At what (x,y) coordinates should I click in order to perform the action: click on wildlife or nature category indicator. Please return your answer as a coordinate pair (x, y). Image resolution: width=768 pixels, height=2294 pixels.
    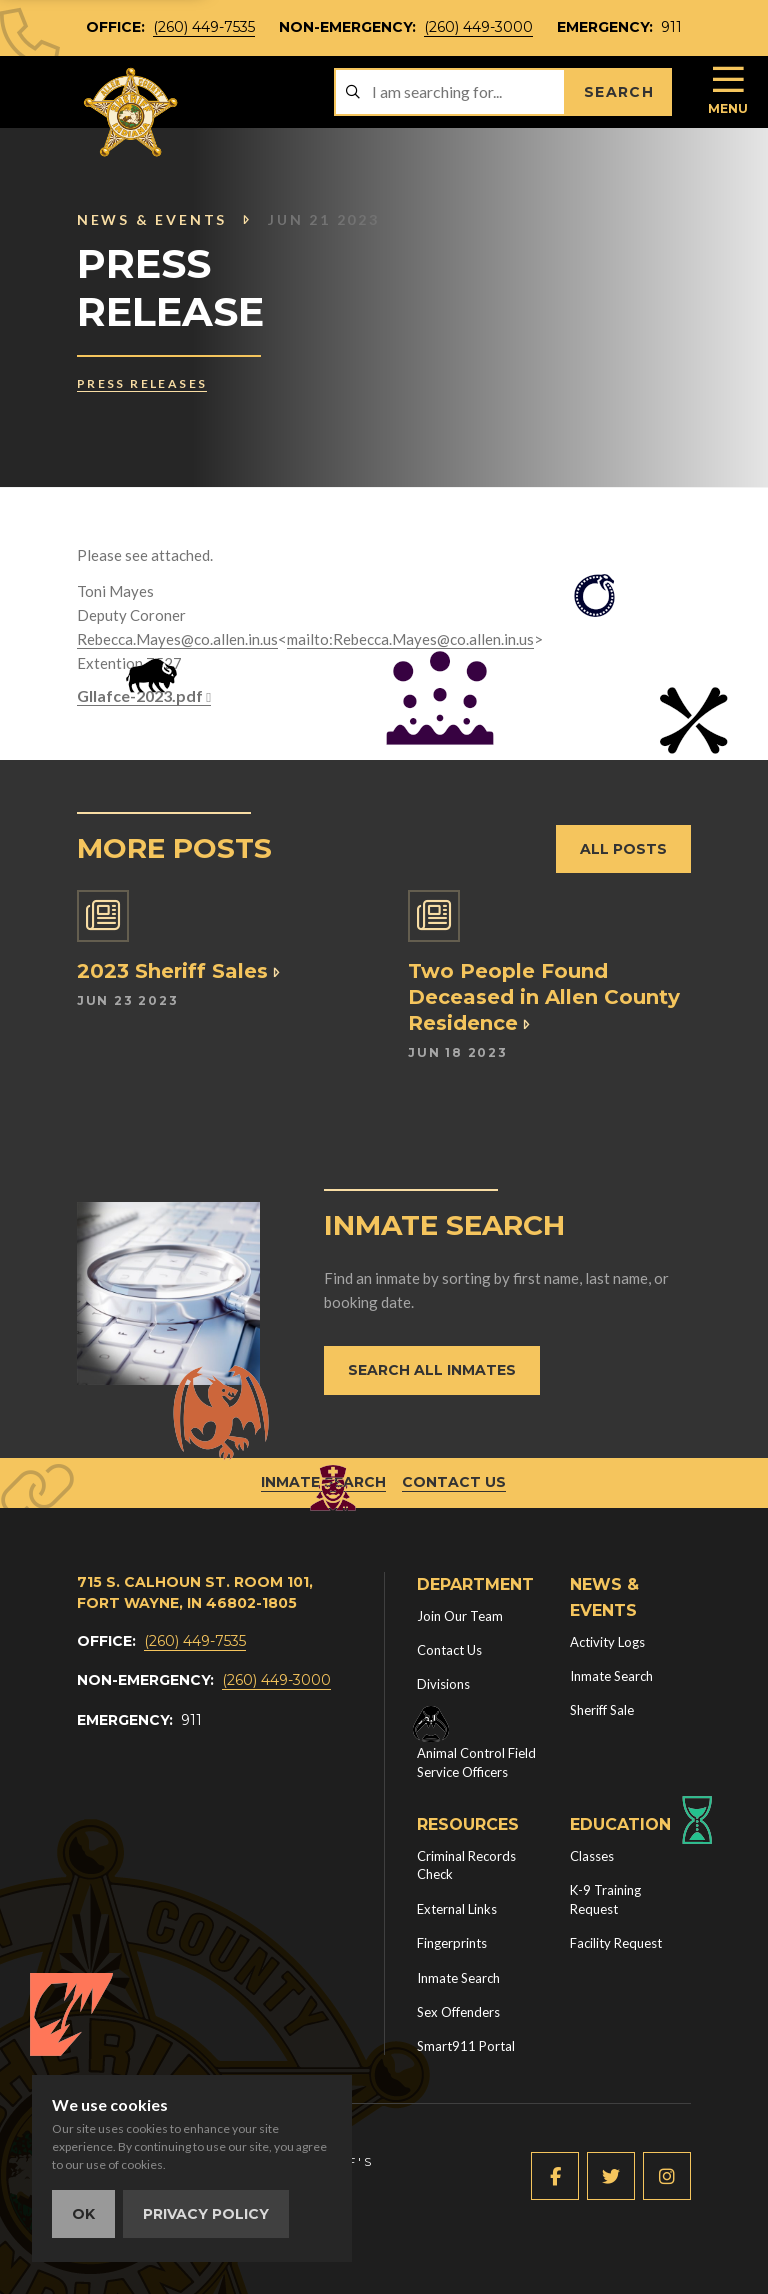
    Looking at the image, I should click on (151, 675).